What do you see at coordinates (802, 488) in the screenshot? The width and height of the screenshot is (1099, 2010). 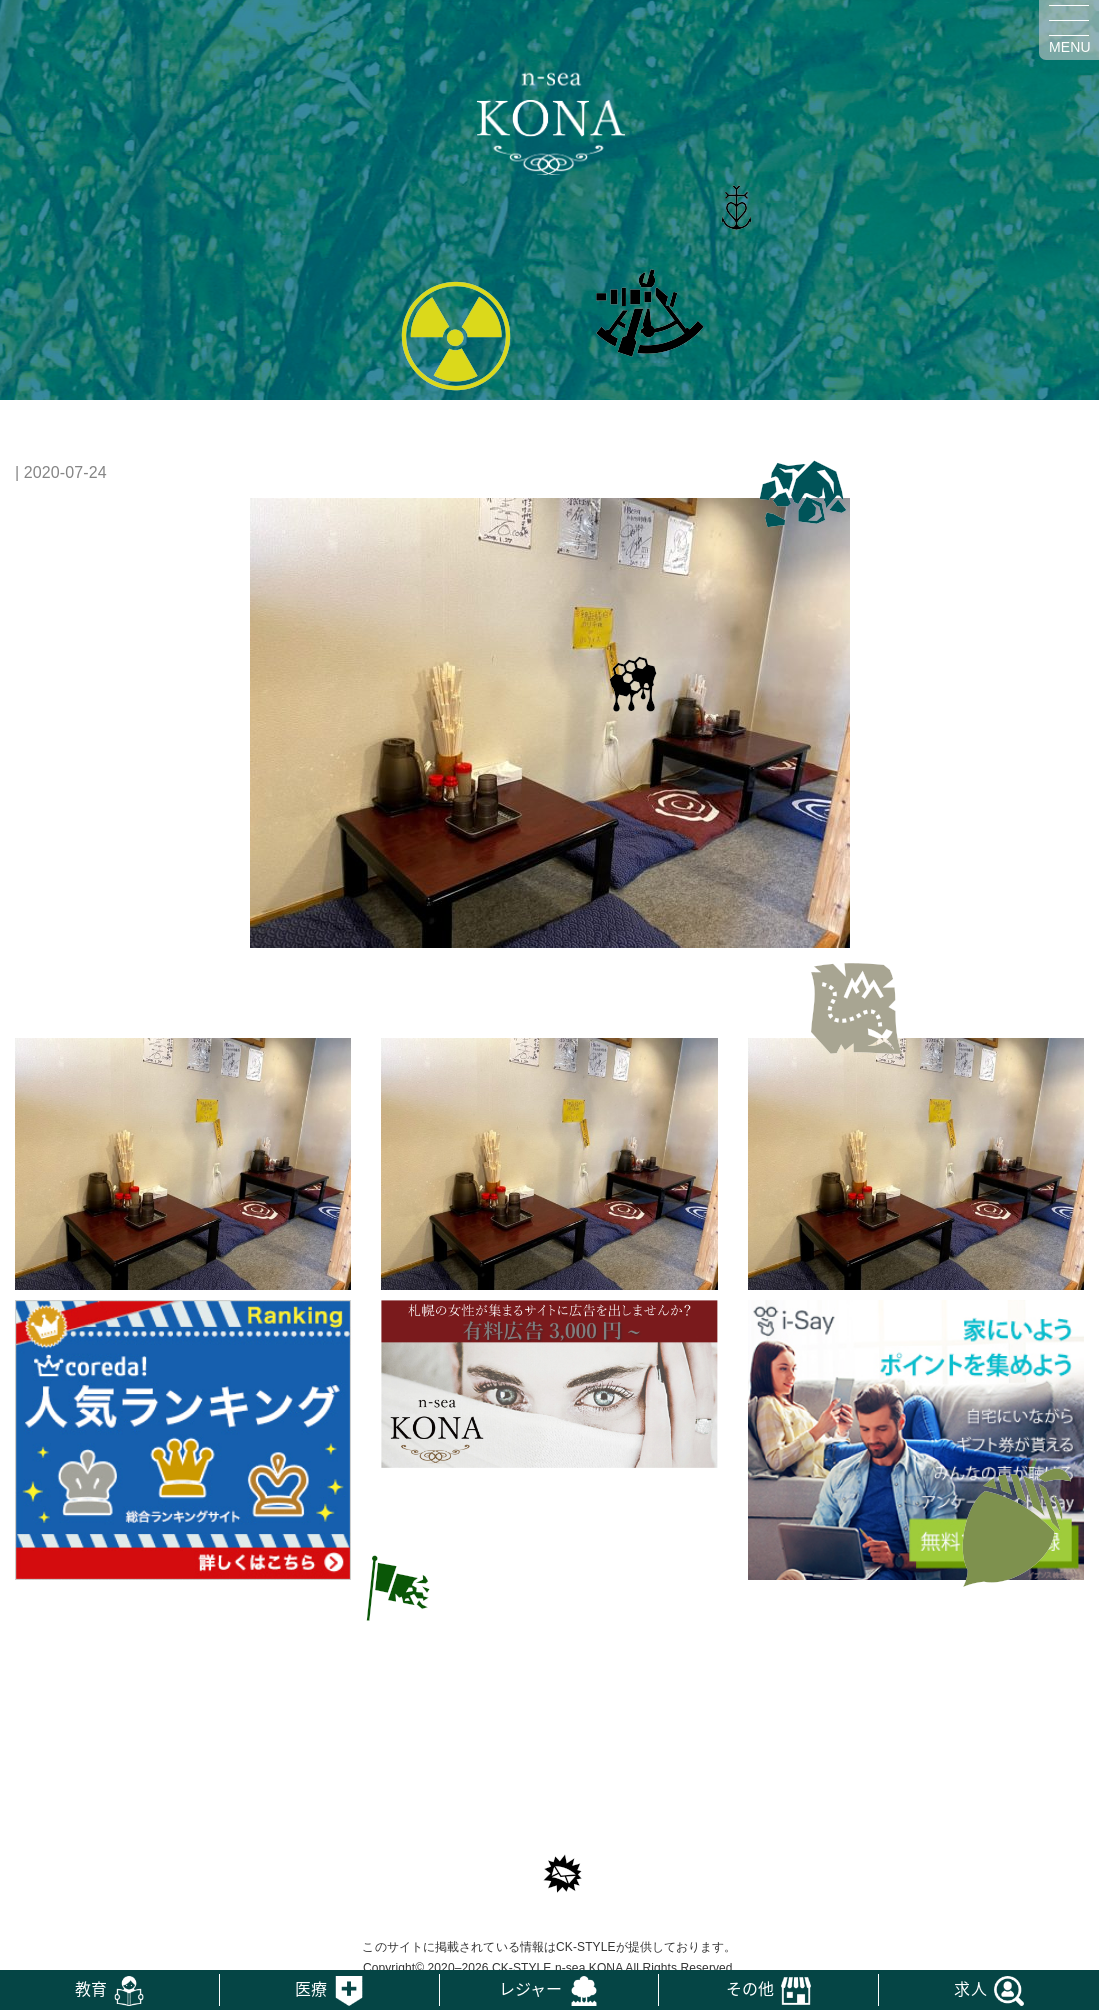 I see `collect or gather resources` at bounding box center [802, 488].